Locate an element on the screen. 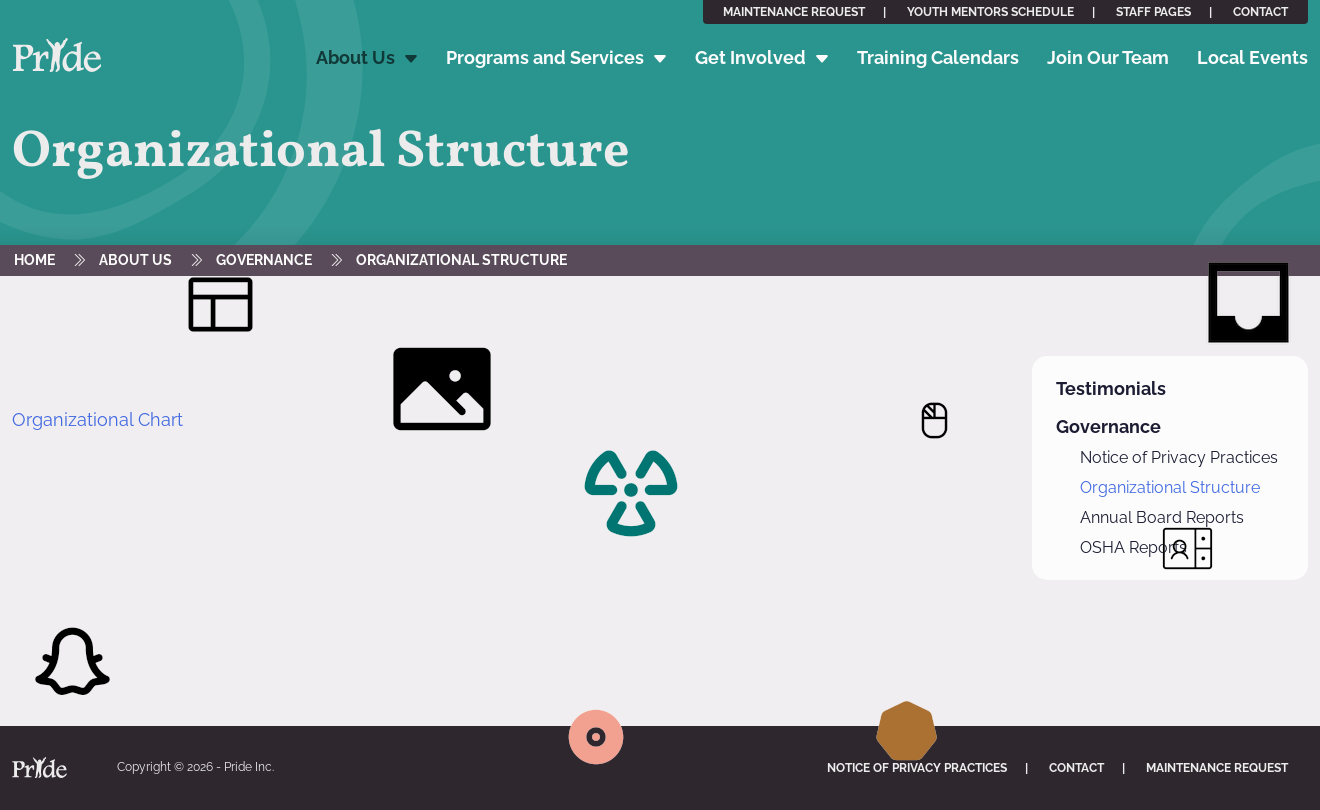 This screenshot has width=1320, height=810. start or join a video conference is located at coordinates (1187, 548).